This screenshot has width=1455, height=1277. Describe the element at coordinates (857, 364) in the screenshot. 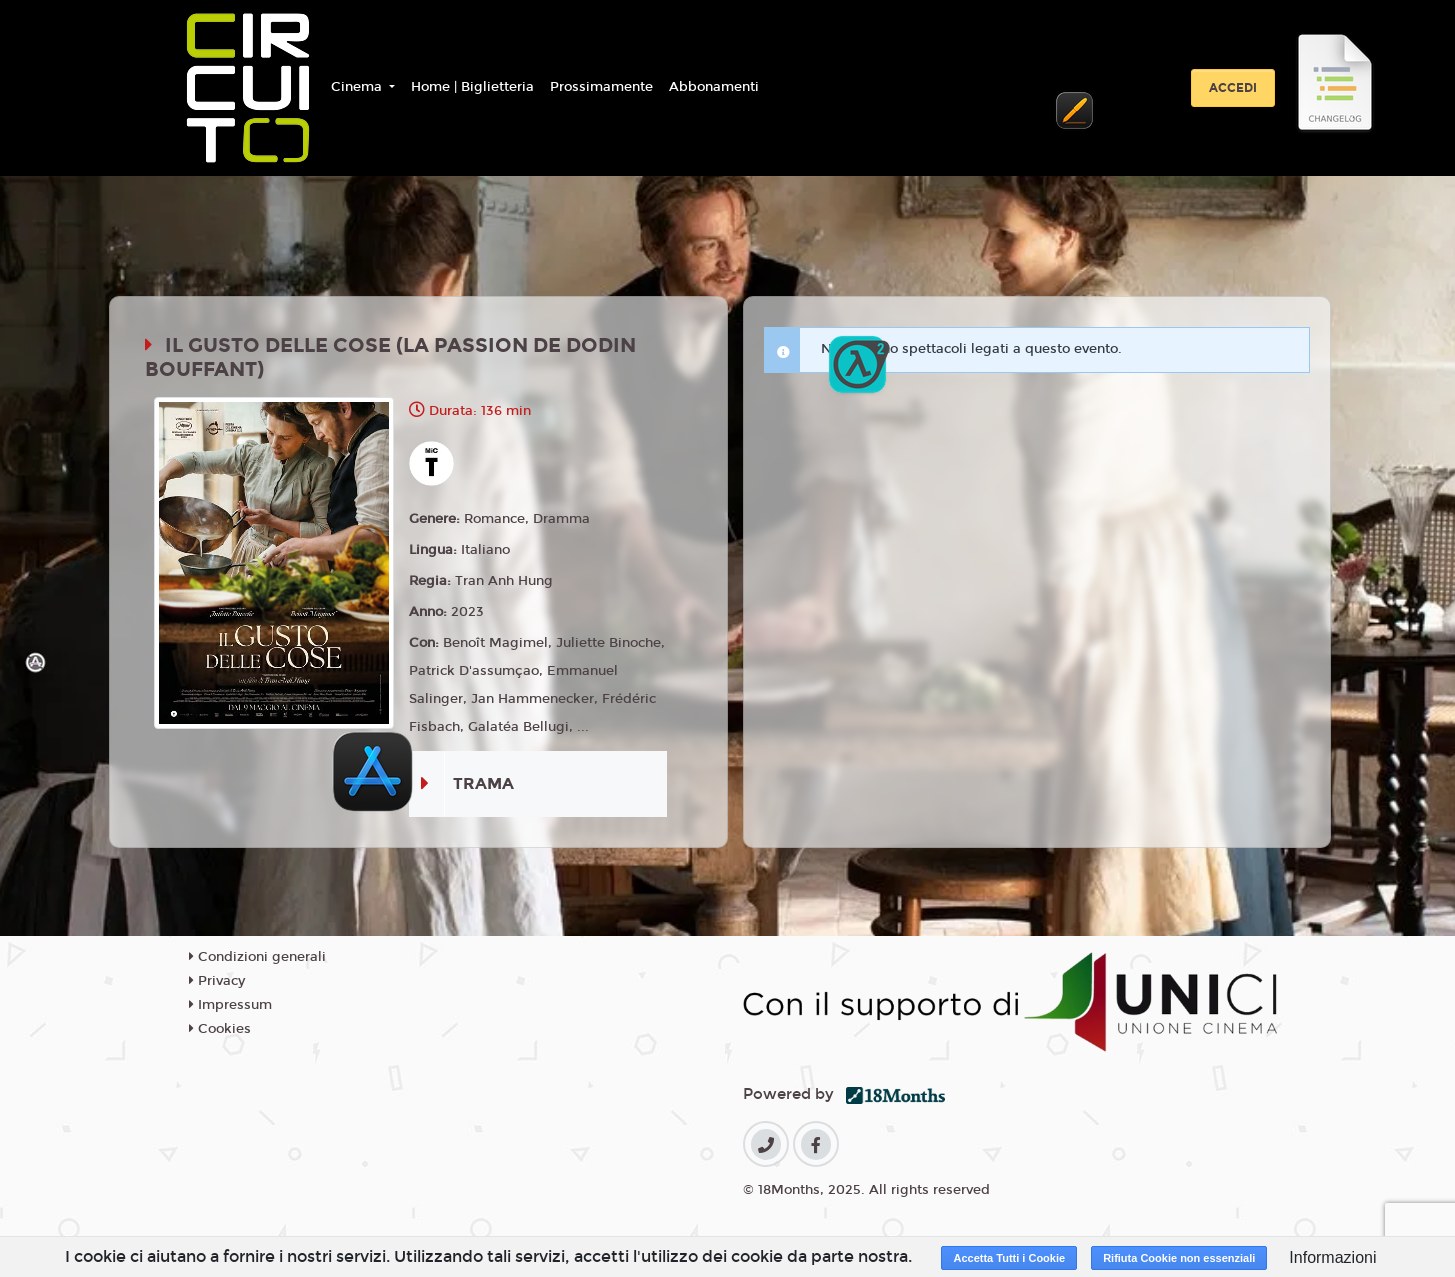

I see `launch Half-Life 2: Lost Coast` at that location.